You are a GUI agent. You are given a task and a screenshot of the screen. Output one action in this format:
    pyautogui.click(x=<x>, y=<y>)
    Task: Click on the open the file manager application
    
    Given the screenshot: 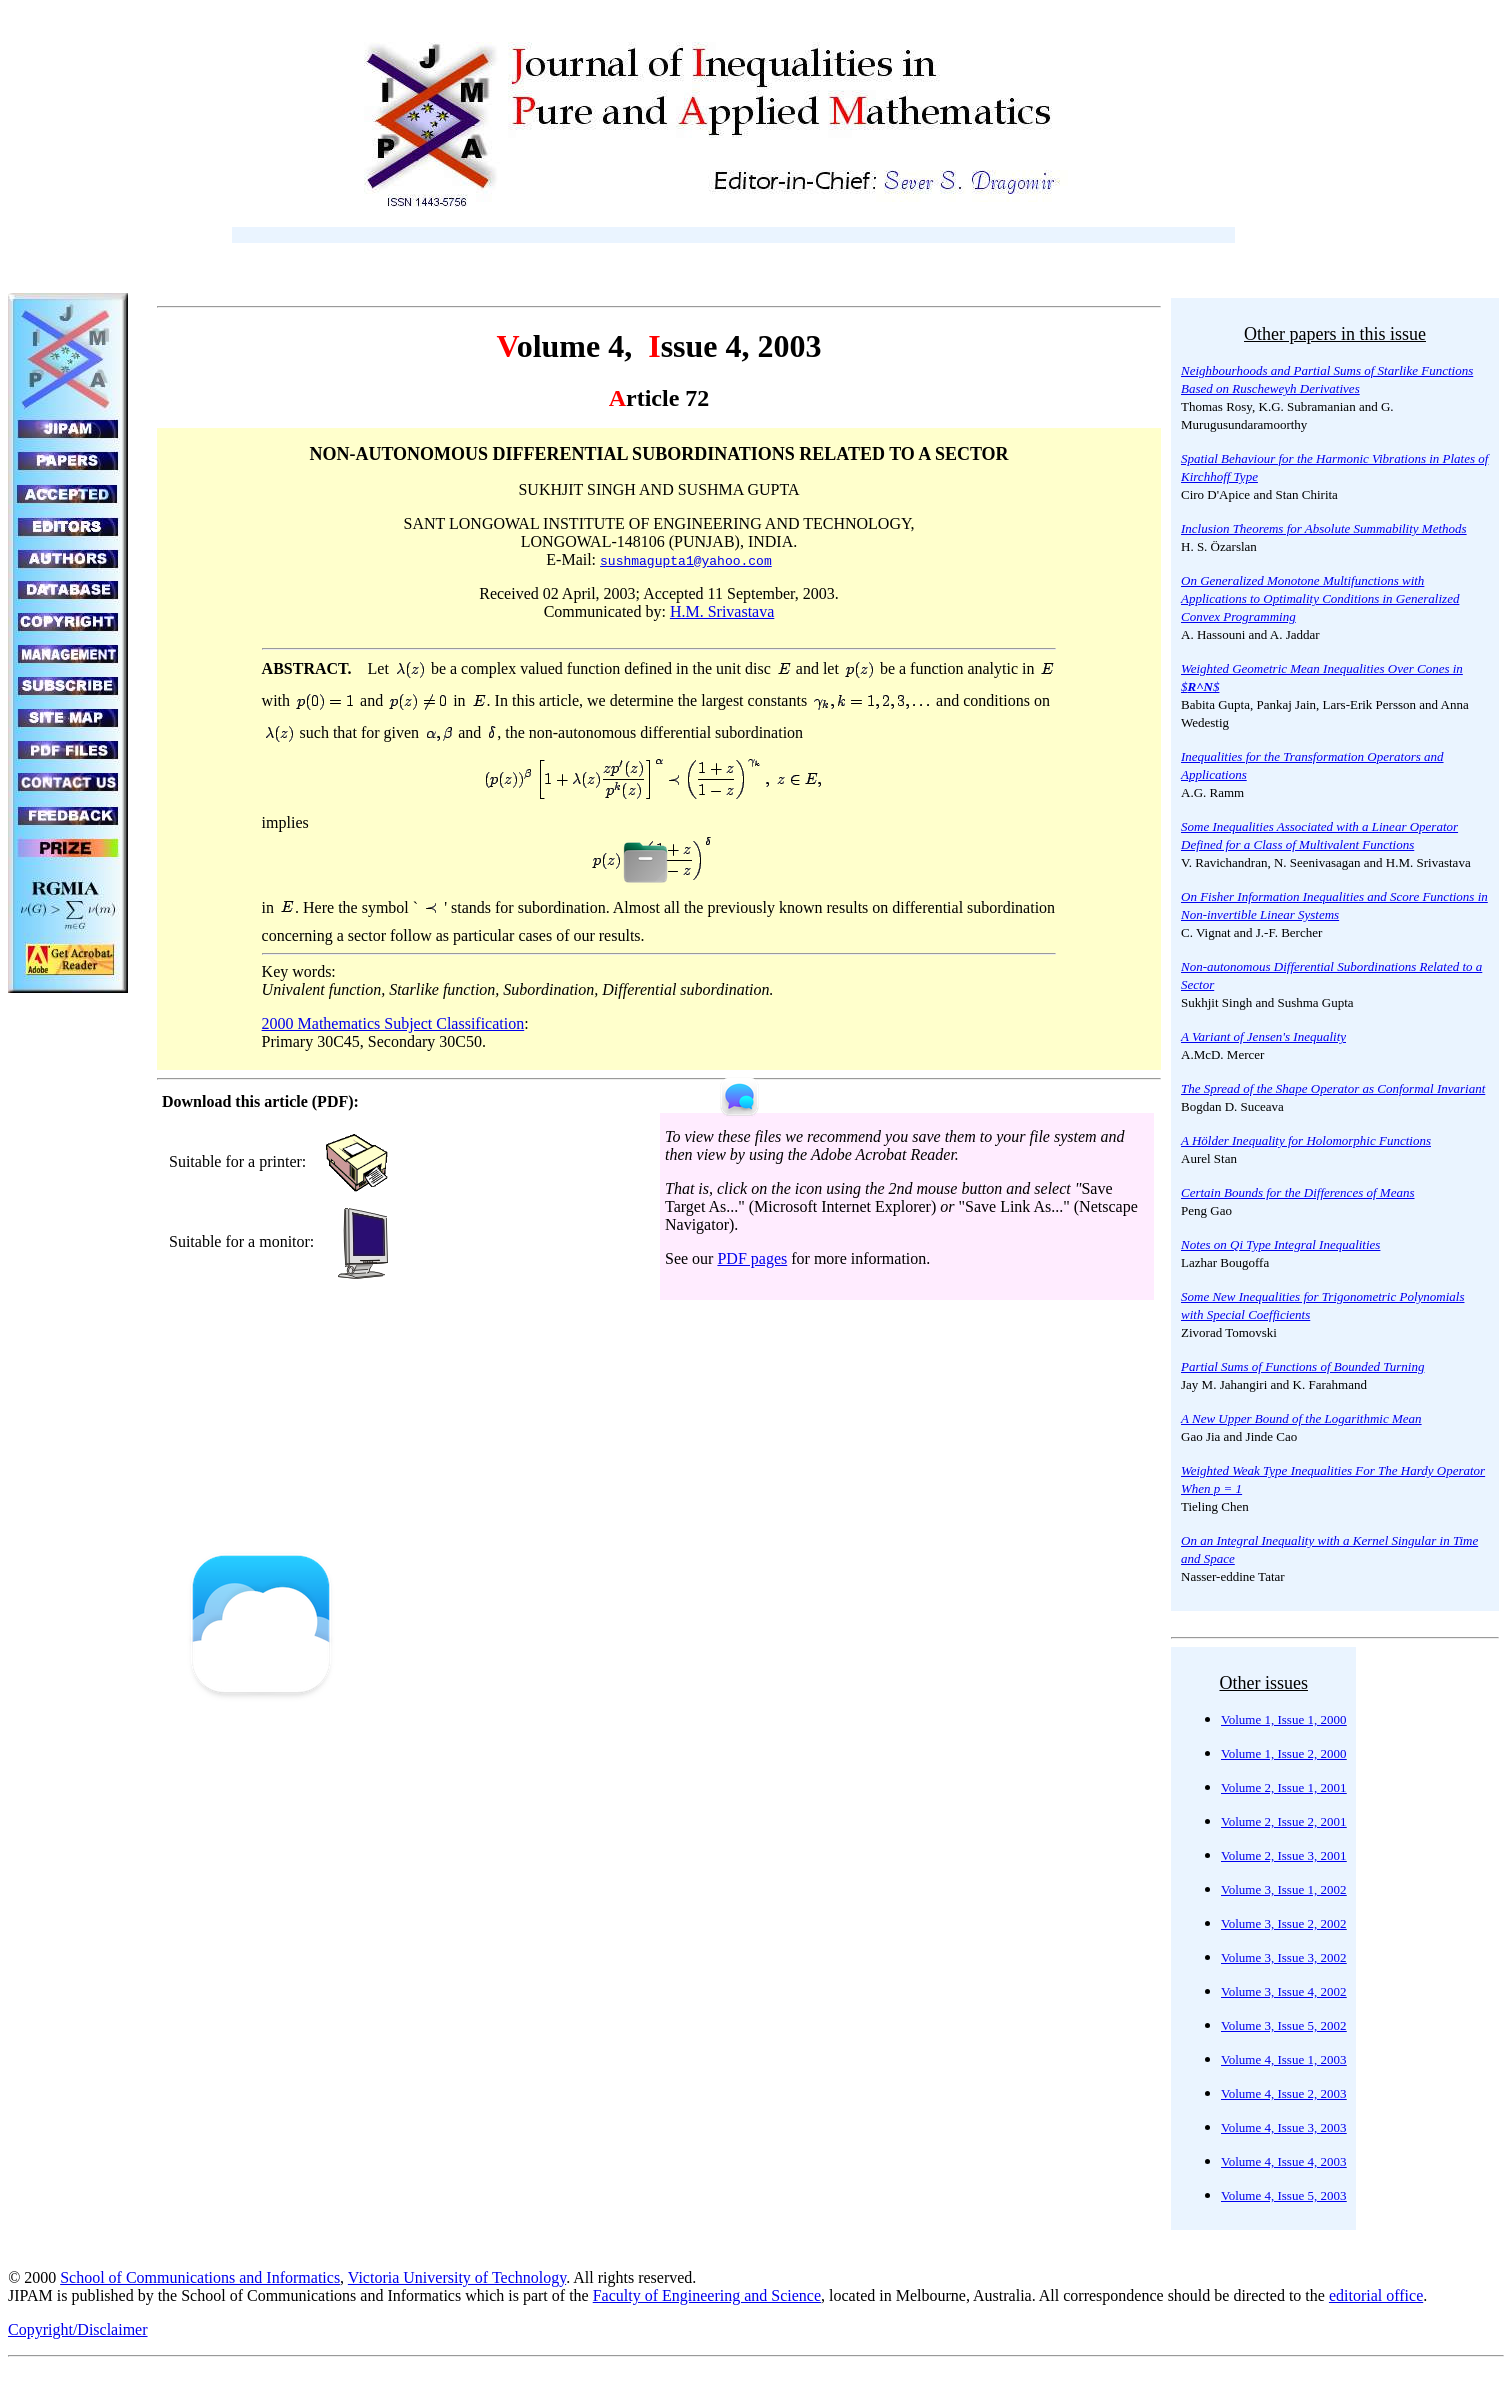 What is the action you would take?
    pyautogui.click(x=645, y=862)
    